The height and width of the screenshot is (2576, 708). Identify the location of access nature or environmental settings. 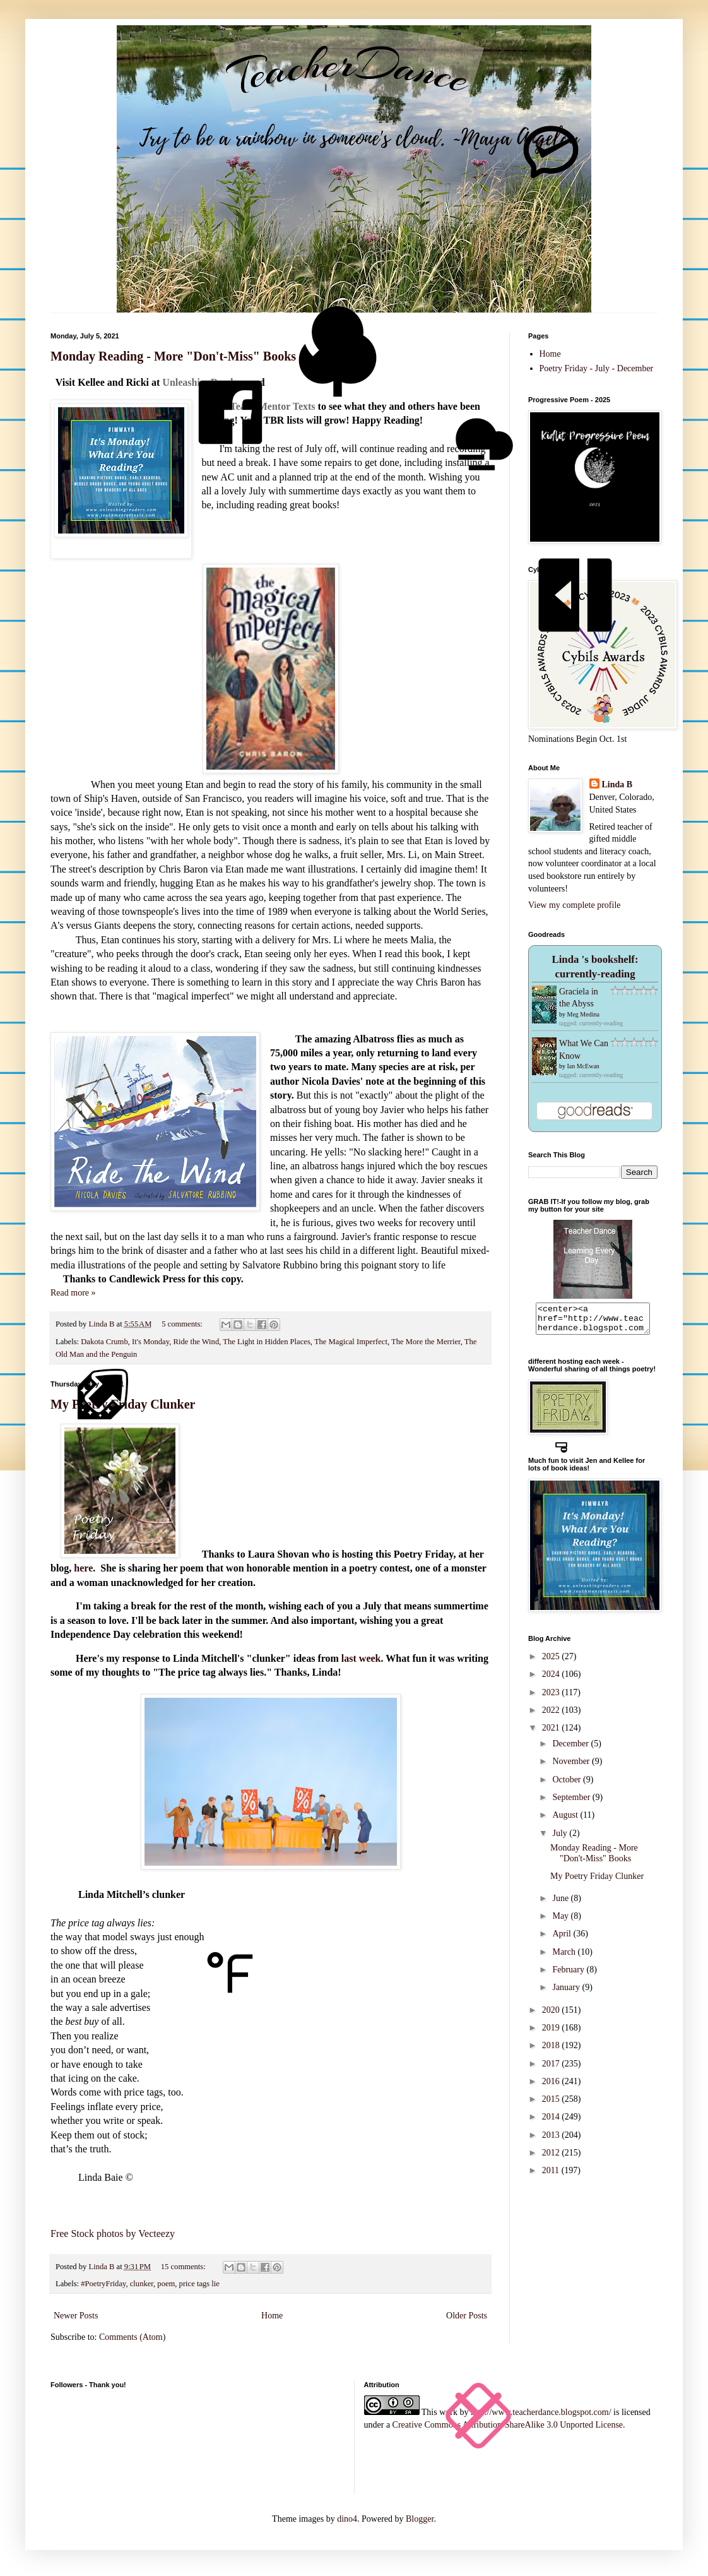
(338, 354).